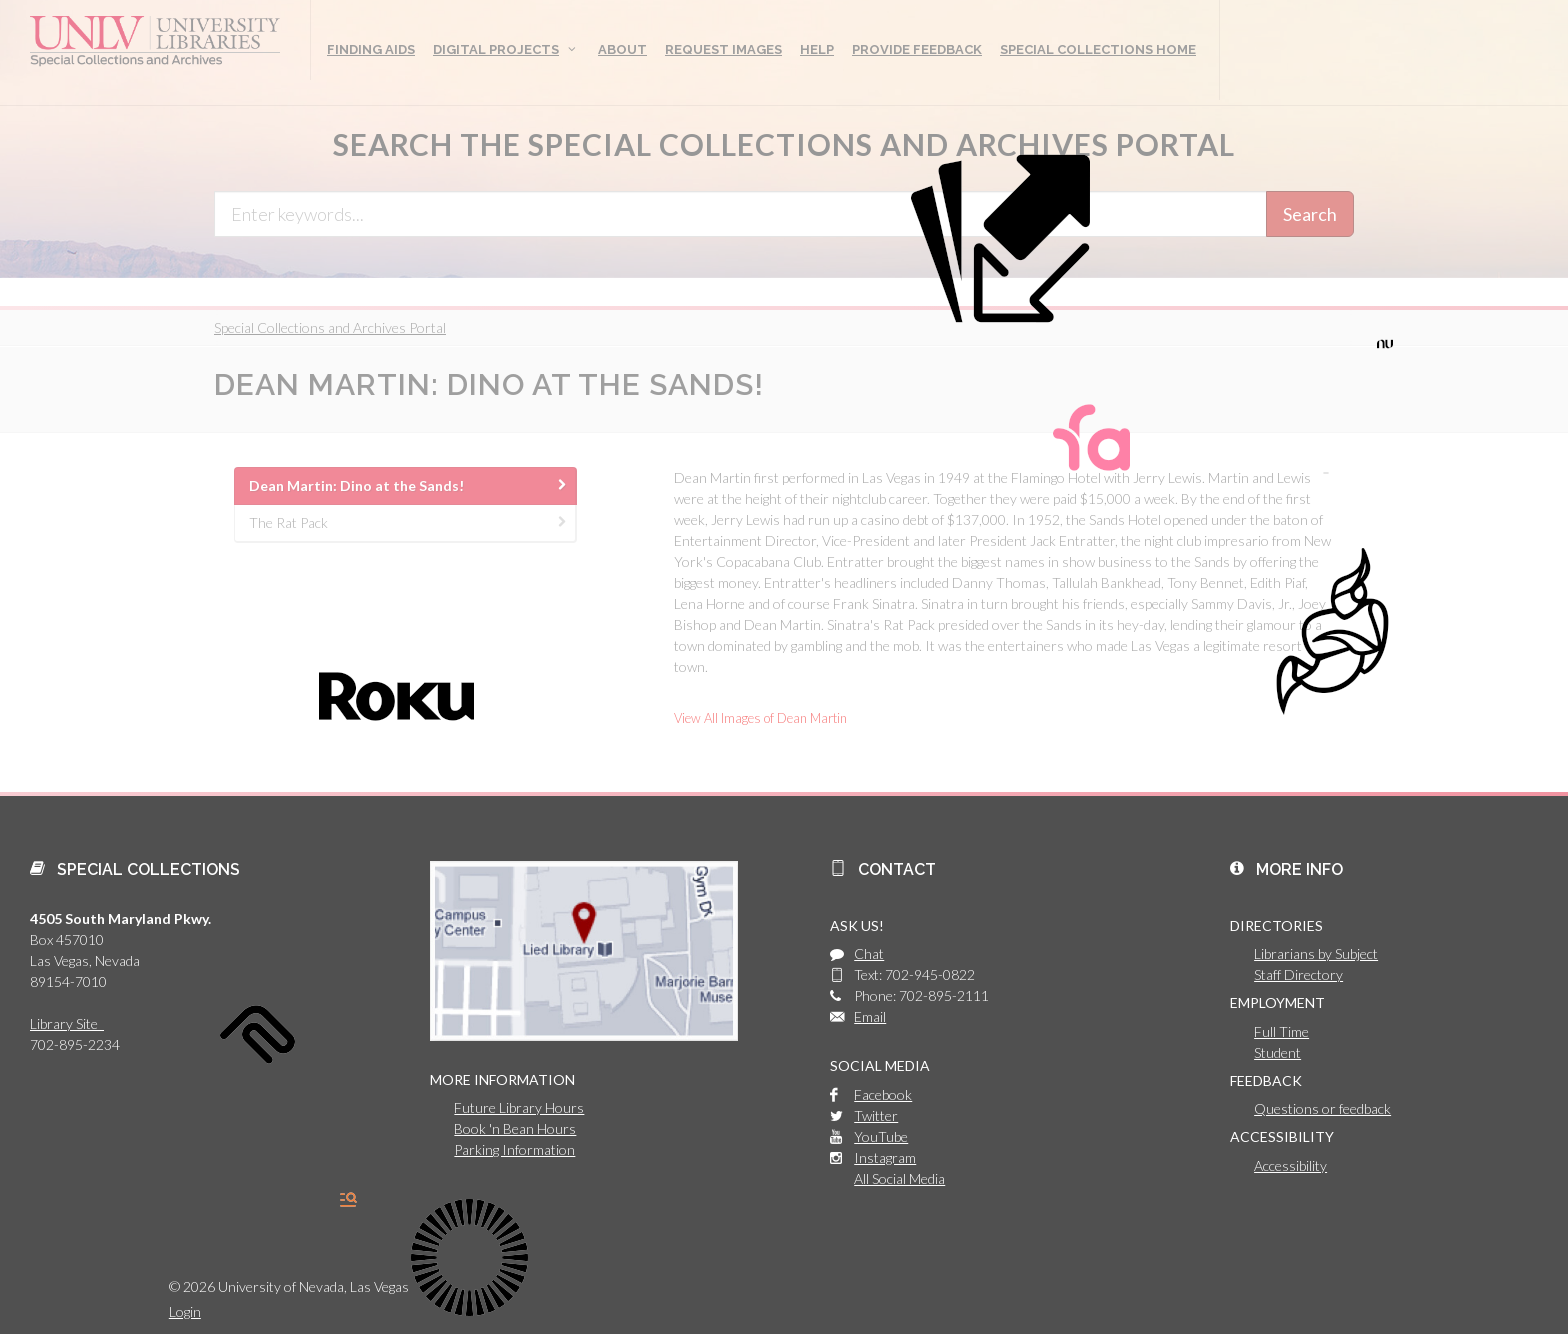  I want to click on rumahweb company logo, so click(257, 1034).